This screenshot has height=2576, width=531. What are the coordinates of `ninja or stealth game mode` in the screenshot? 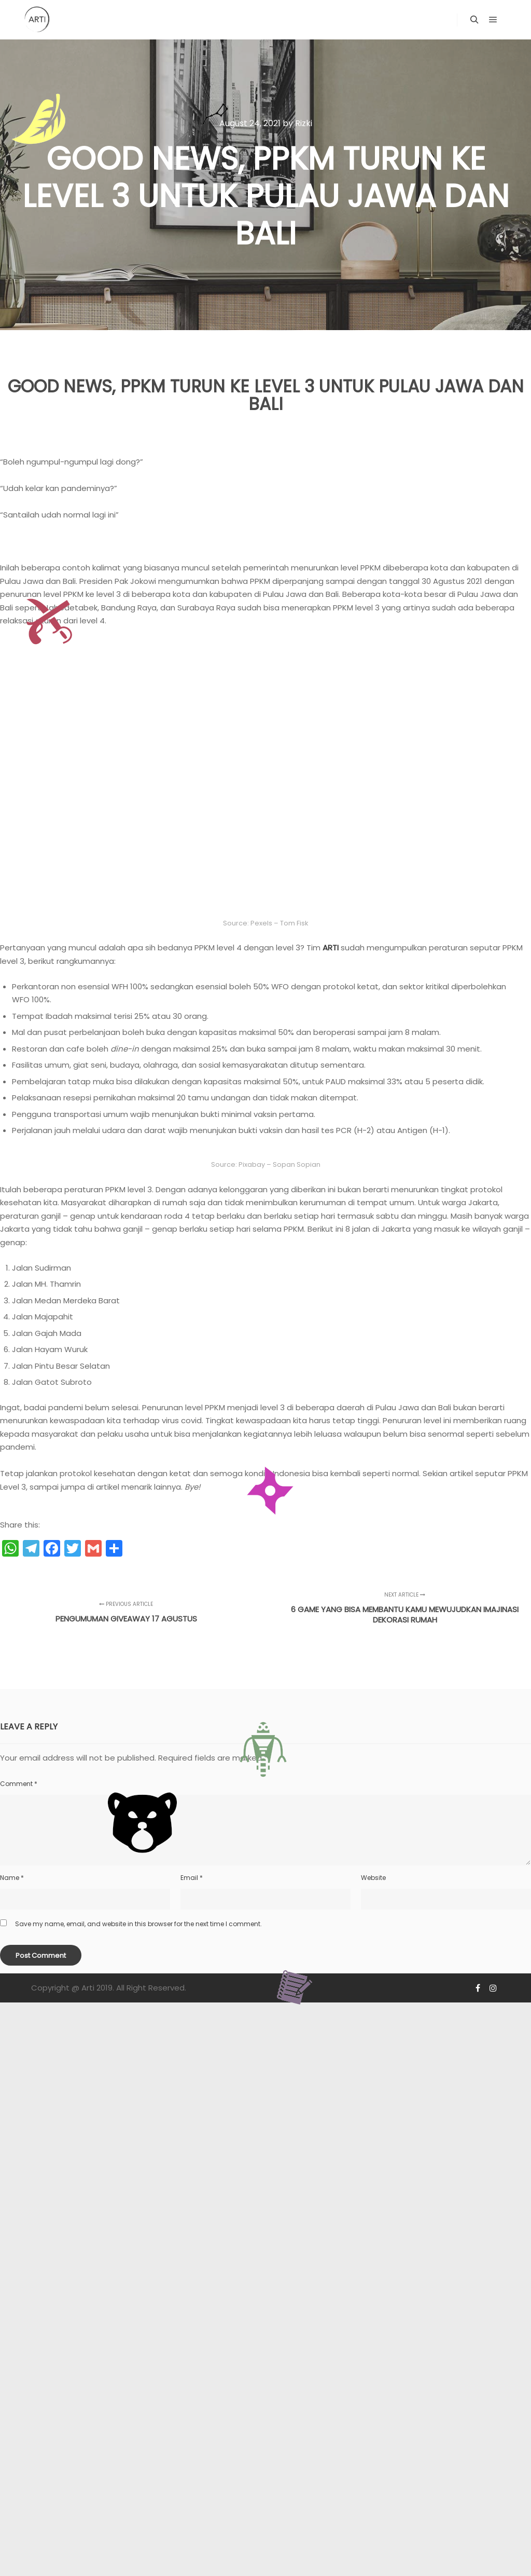 It's located at (270, 1491).